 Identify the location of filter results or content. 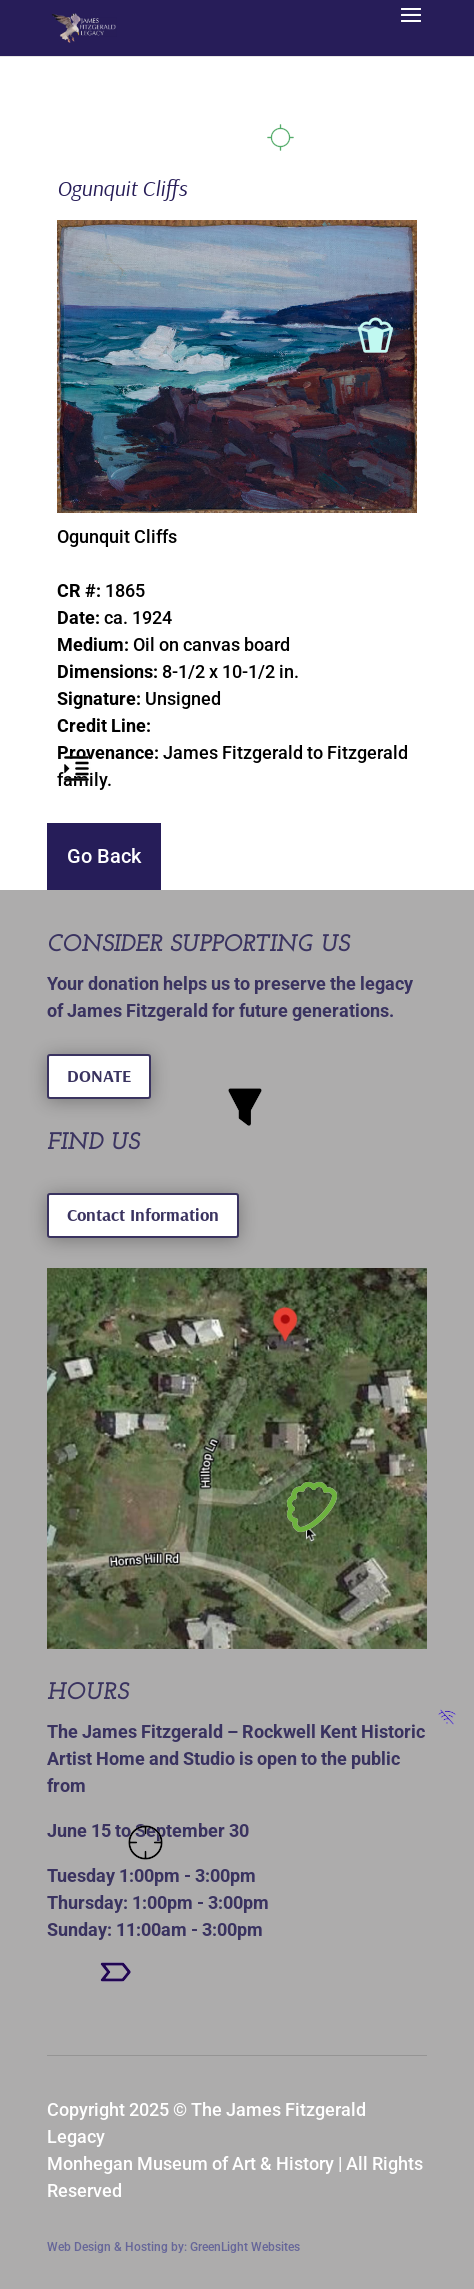
(245, 1105).